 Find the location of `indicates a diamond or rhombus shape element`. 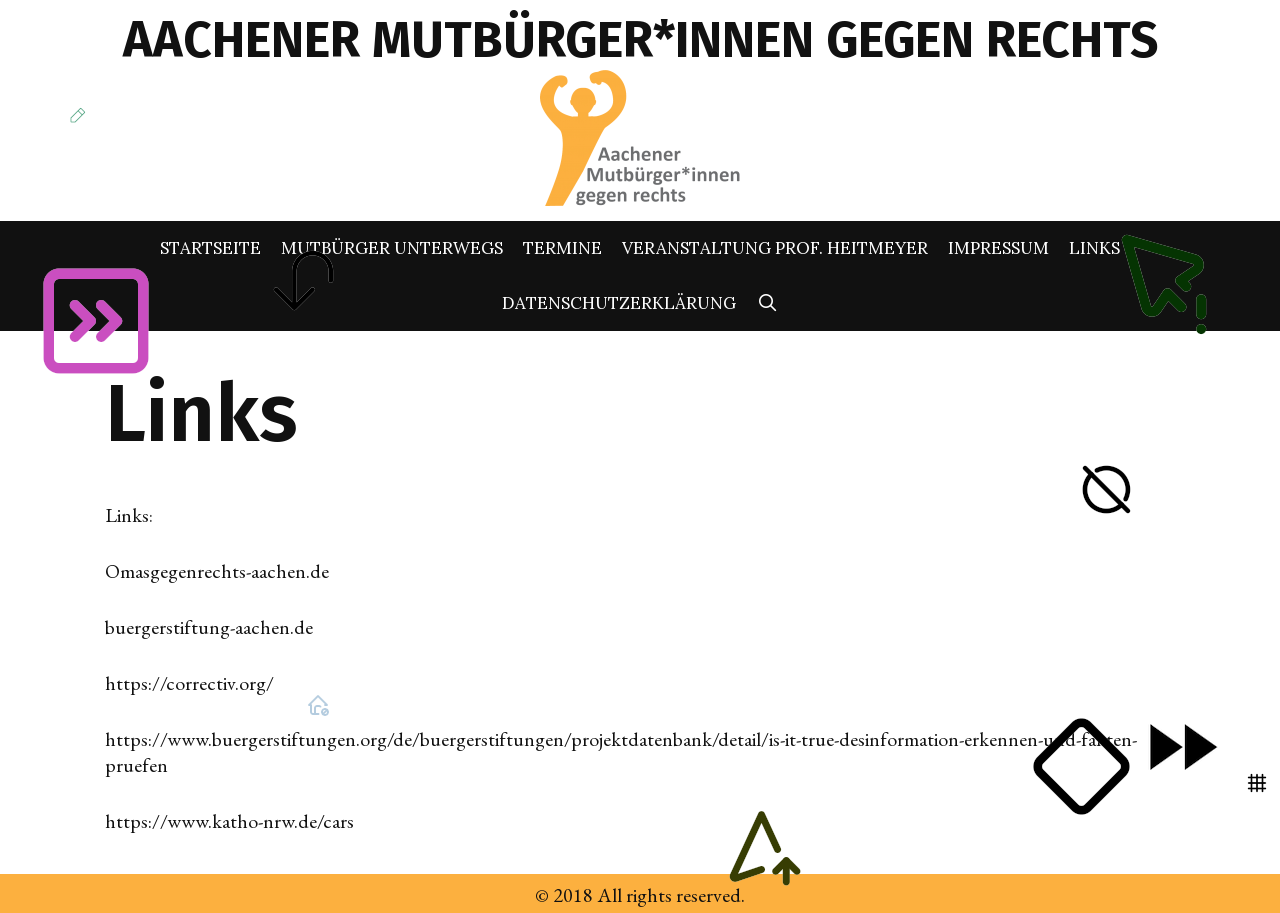

indicates a diamond or rhombus shape element is located at coordinates (1081, 766).